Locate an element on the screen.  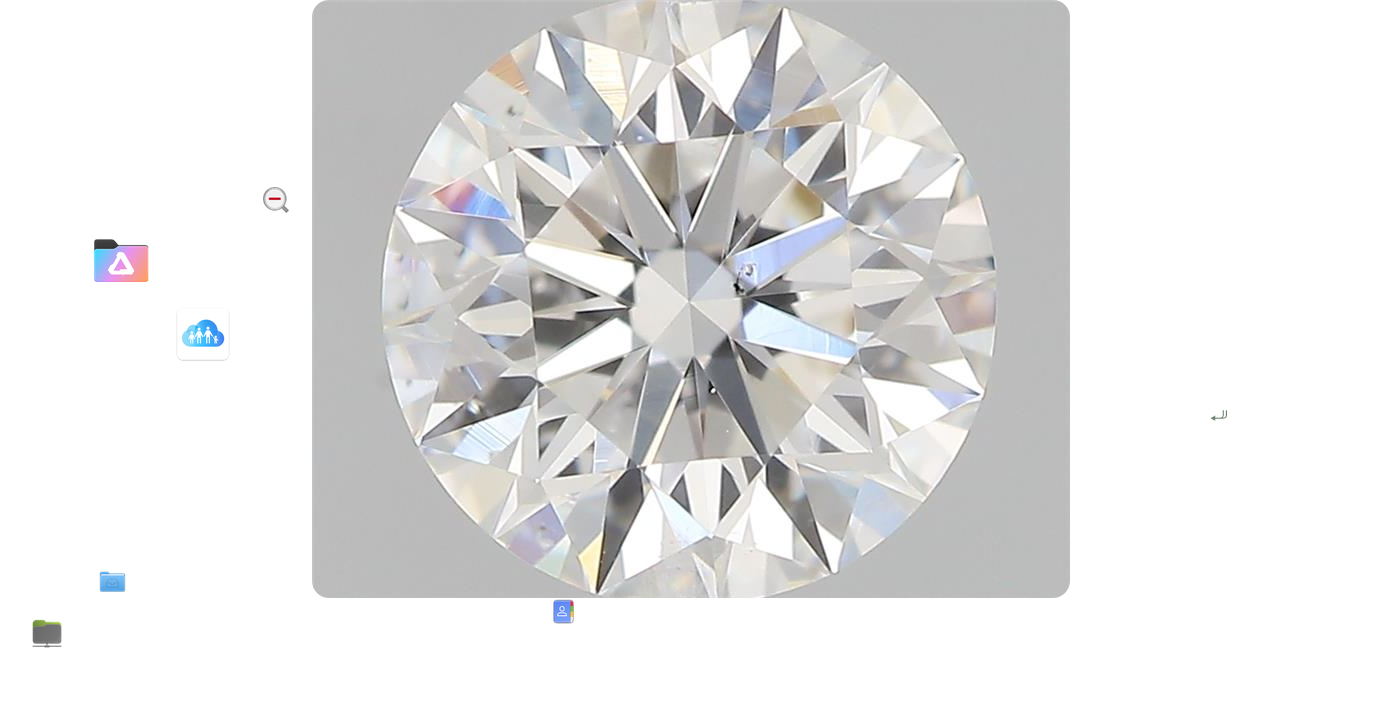
reply to all recipients of an email is located at coordinates (1218, 414).